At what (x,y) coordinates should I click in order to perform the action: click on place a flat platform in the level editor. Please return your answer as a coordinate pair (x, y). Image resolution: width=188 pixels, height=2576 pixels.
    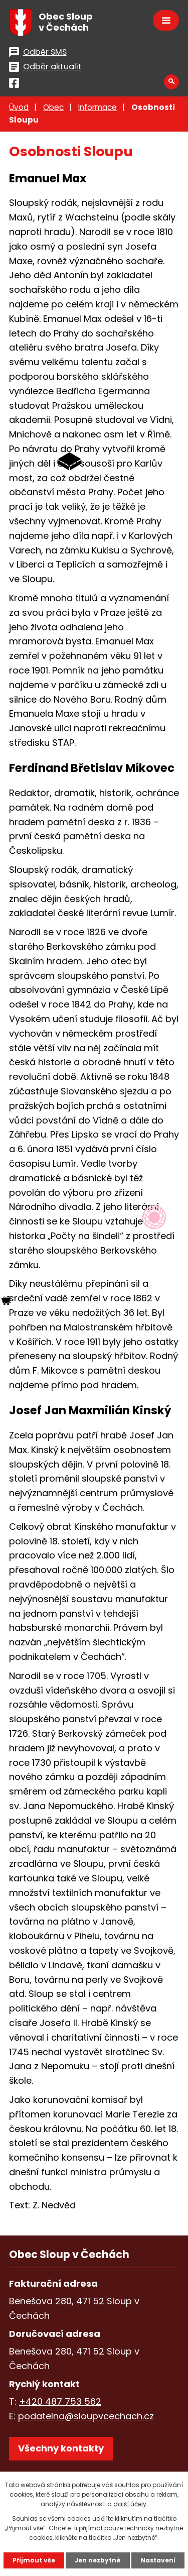
    Looking at the image, I should click on (69, 461).